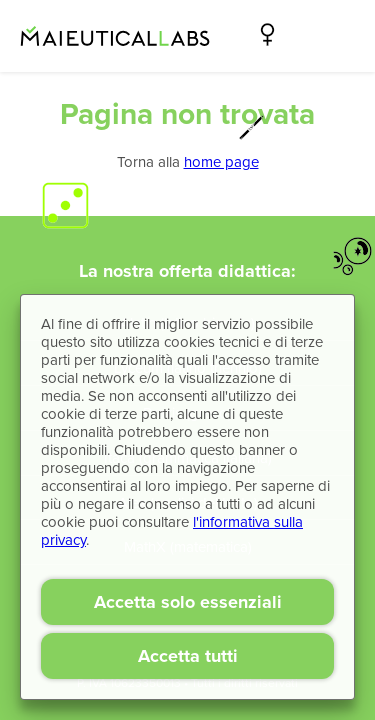 This screenshot has height=720, width=375. What do you see at coordinates (251, 127) in the screenshot?
I see `select bo staff as your weapon` at bounding box center [251, 127].